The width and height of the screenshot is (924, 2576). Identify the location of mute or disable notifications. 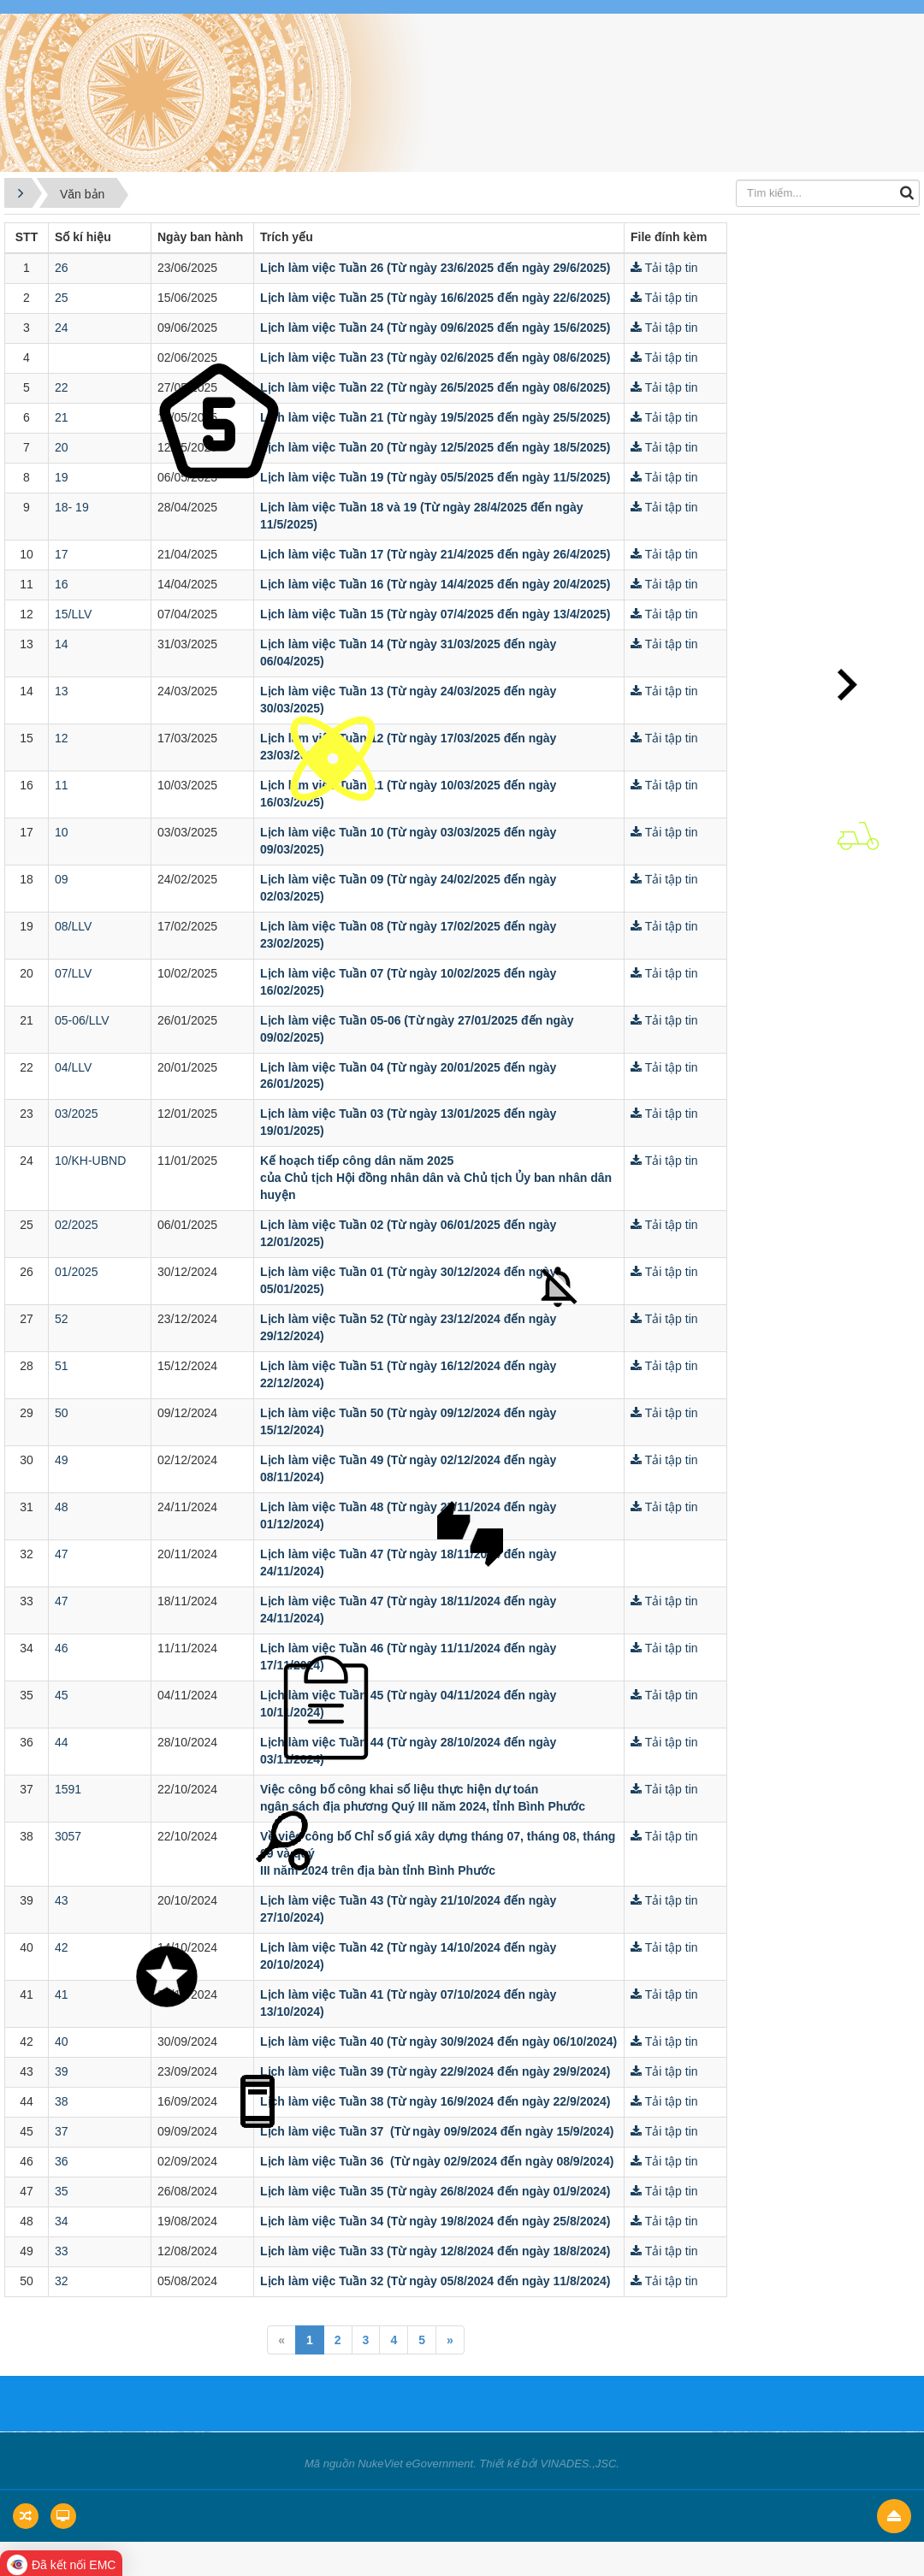
(558, 1286).